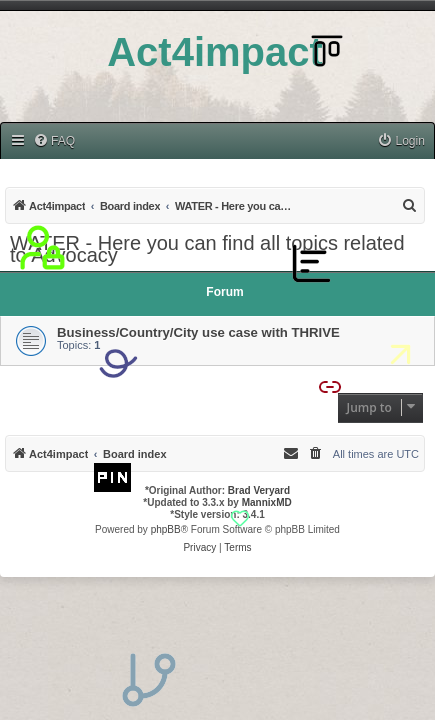 This screenshot has height=720, width=435. I want to click on add item to favorites, so click(240, 518).